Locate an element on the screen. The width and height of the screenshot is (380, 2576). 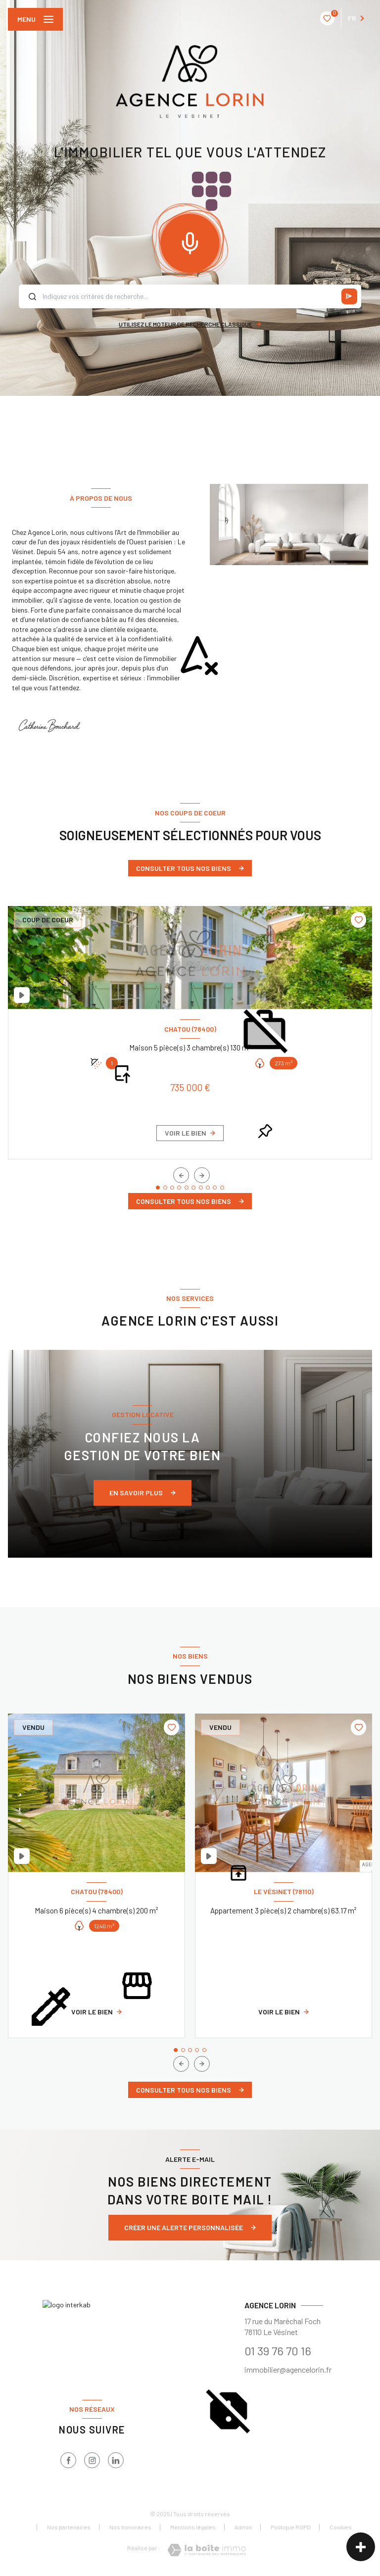
open the phone dialpad is located at coordinates (211, 191).